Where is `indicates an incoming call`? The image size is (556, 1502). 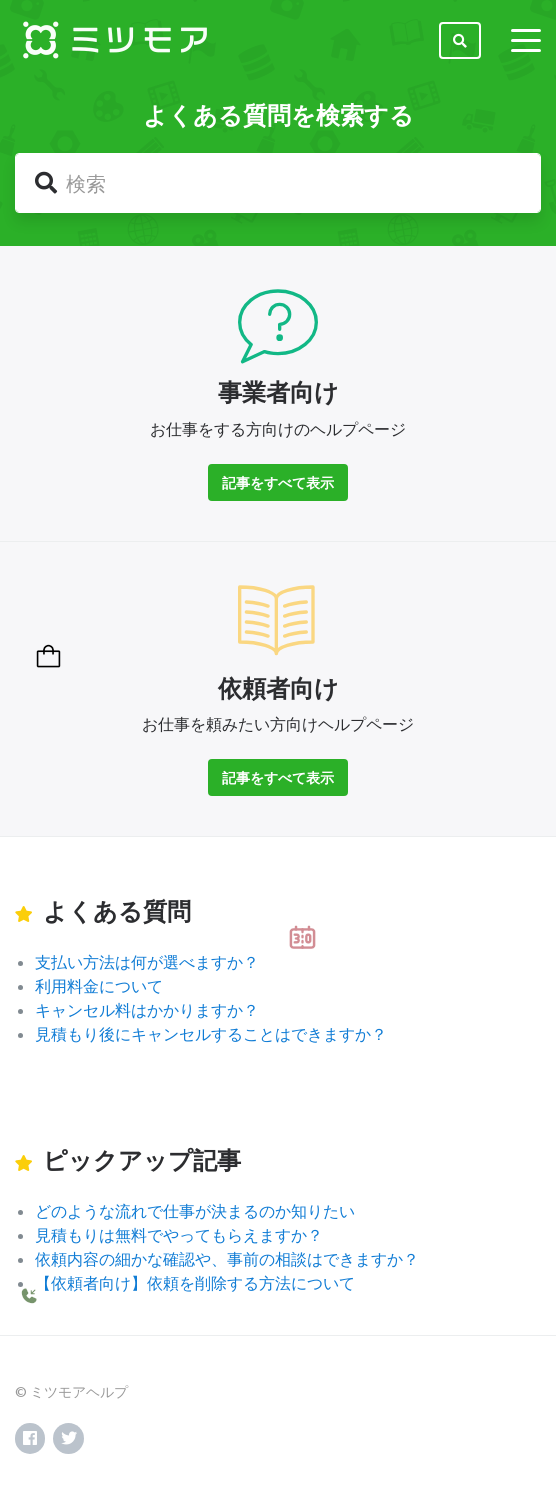
indicates an incoming call is located at coordinates (29, 1295).